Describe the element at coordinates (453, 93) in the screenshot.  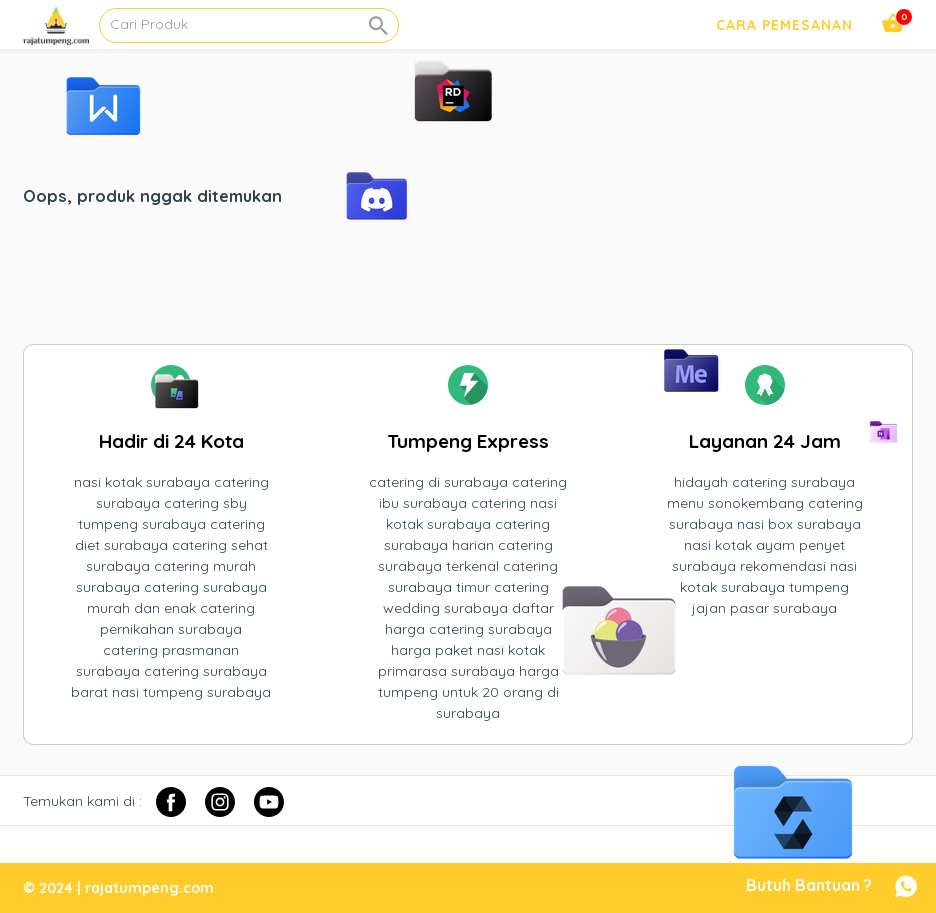
I see `open folder containing JetBrains Rider projects` at that location.